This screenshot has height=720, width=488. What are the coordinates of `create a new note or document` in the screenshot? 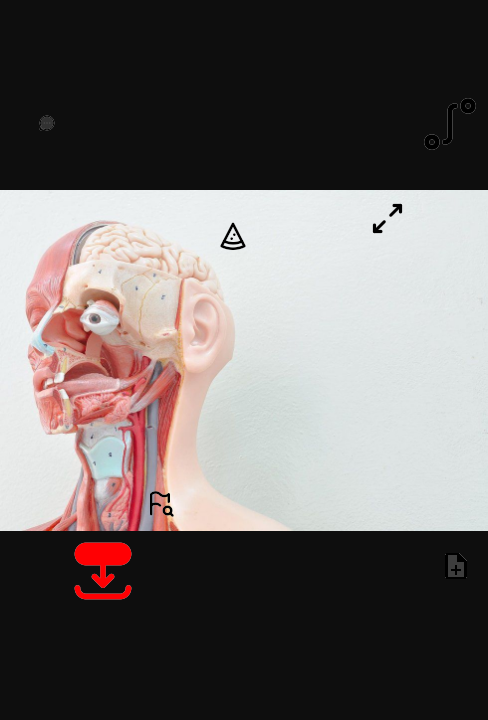 It's located at (456, 566).